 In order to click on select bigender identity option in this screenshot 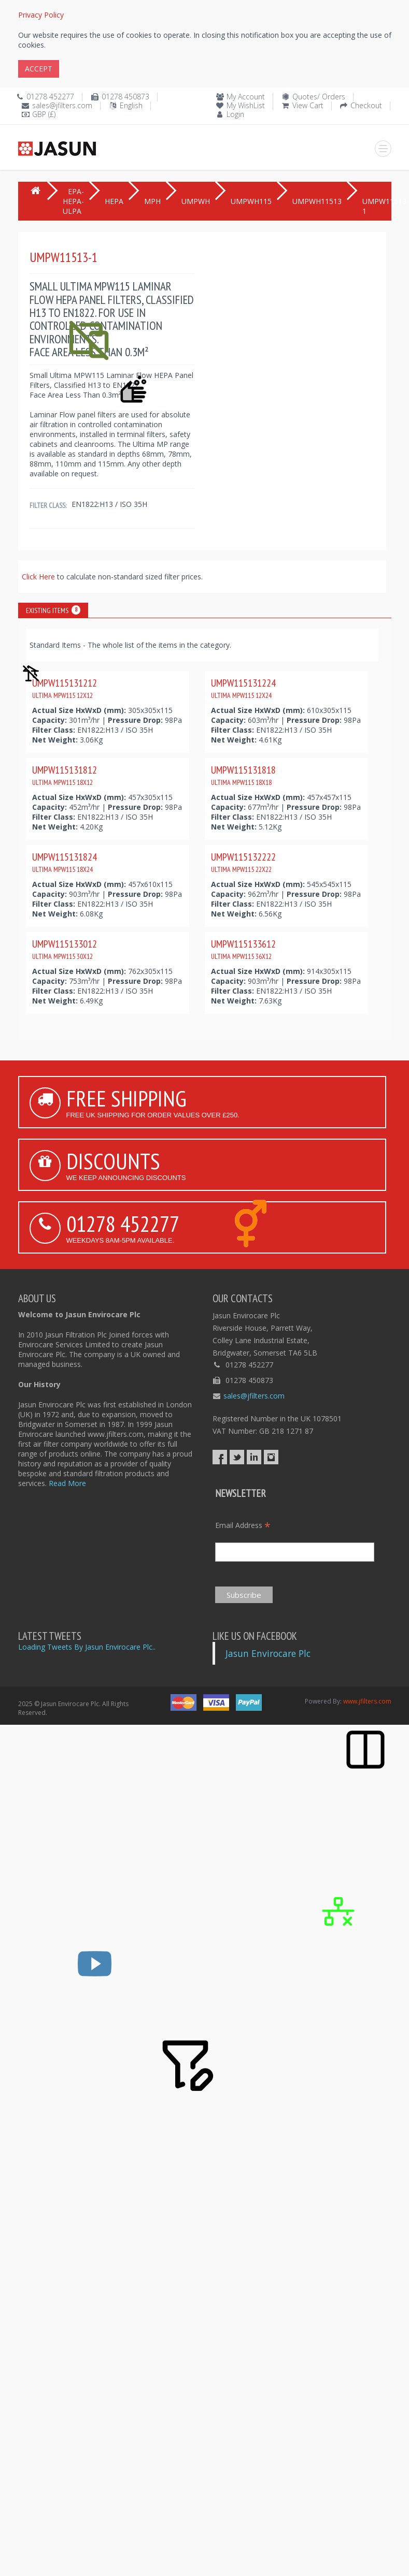, I will do `click(248, 1222)`.